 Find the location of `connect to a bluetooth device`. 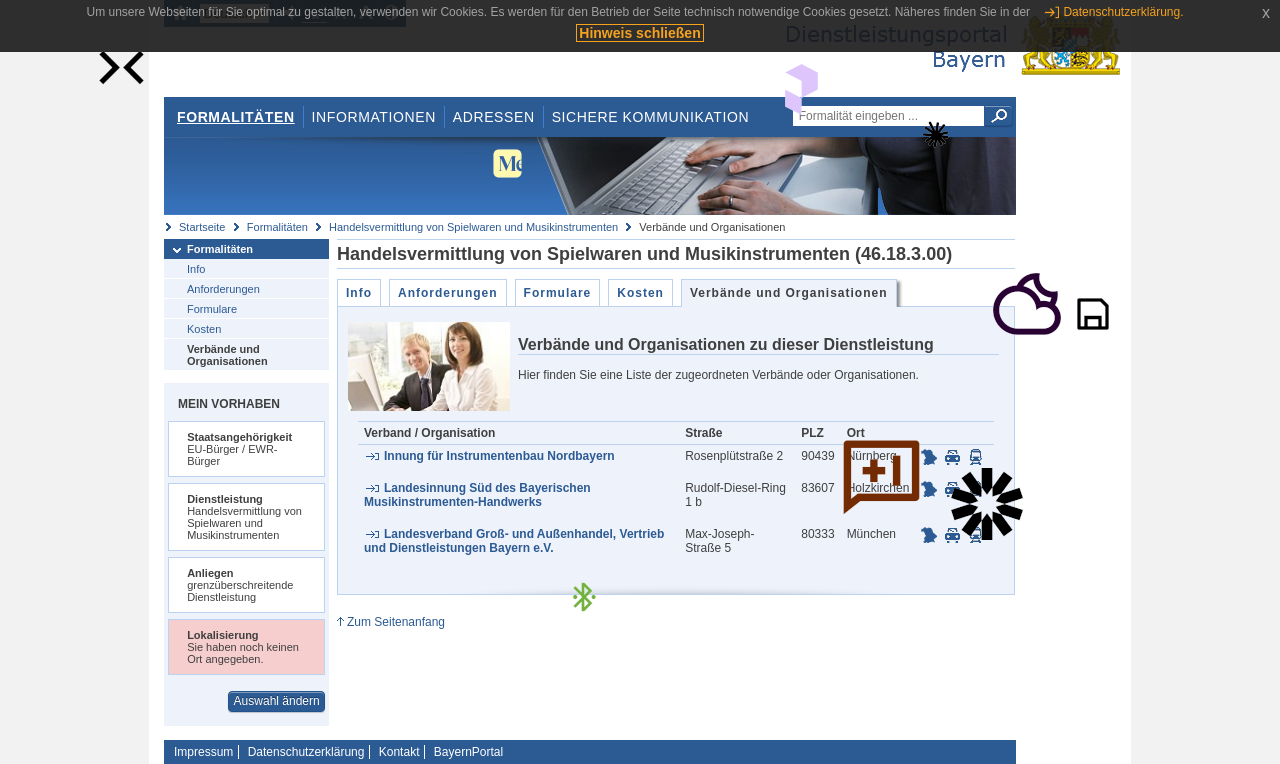

connect to a bluetooth device is located at coordinates (583, 597).